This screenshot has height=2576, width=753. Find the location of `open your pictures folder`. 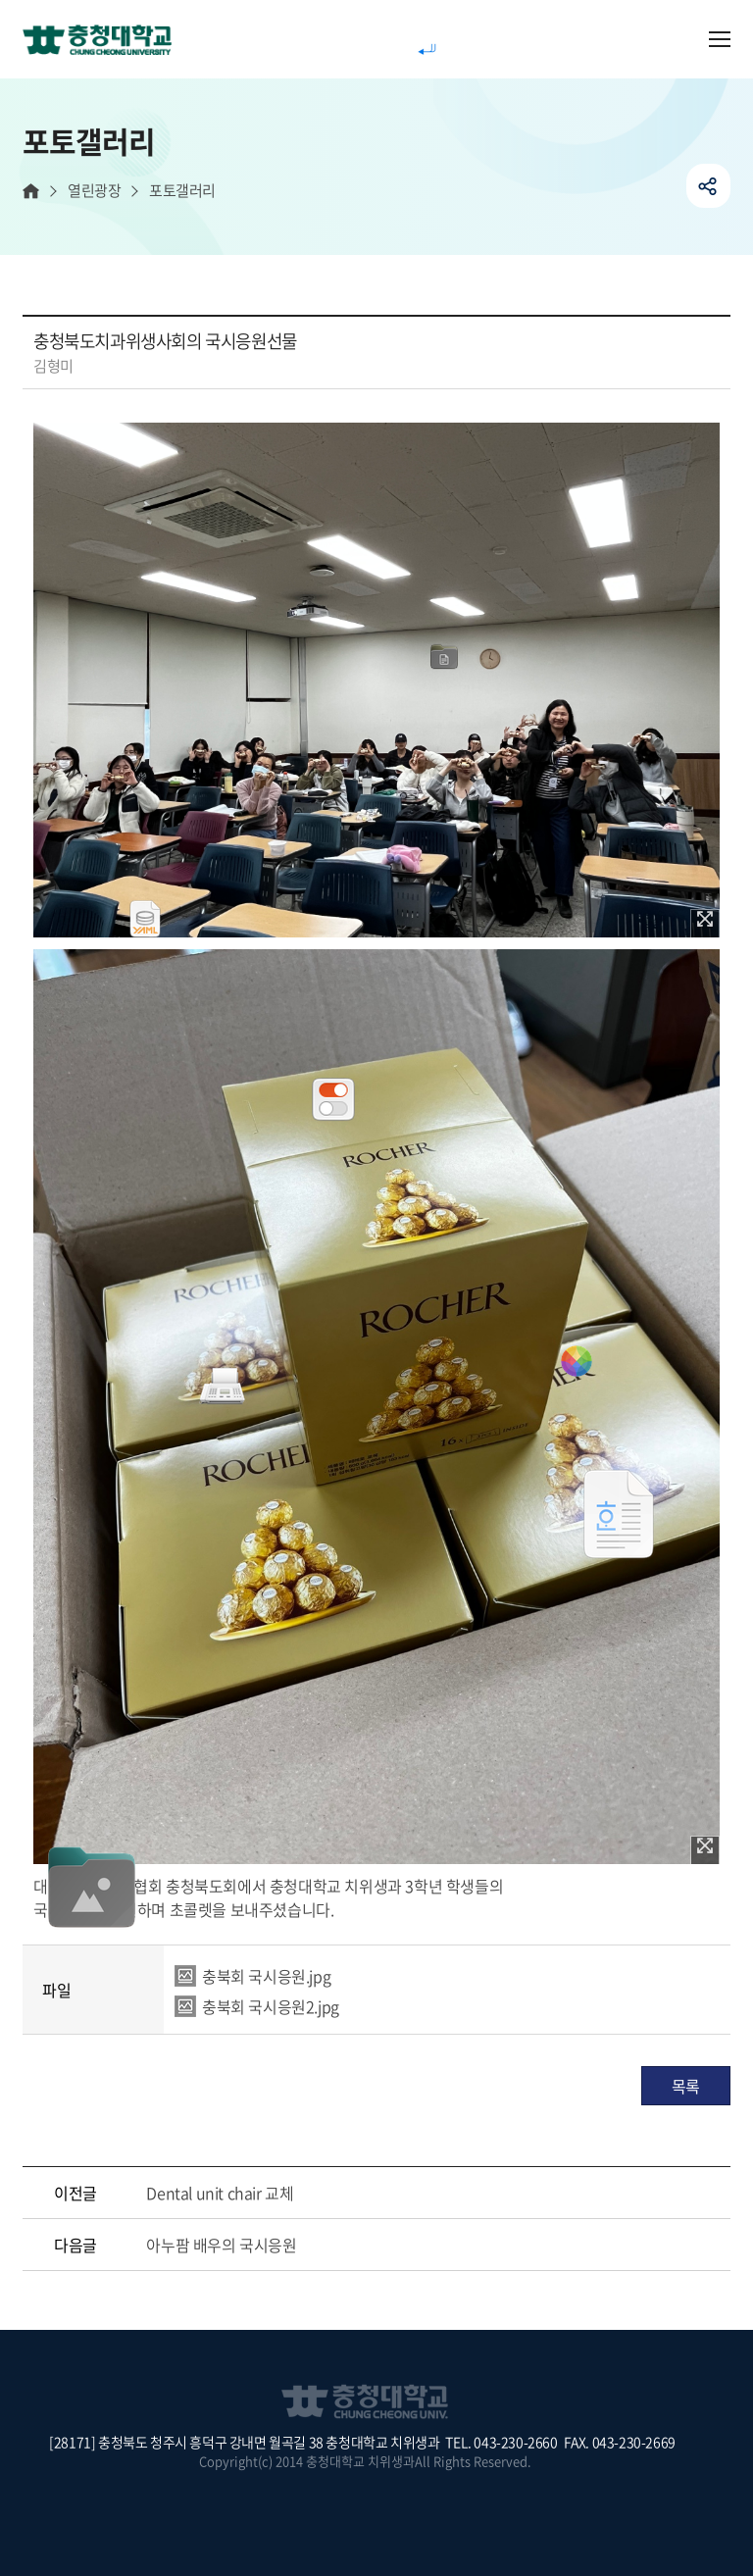

open your pictures folder is located at coordinates (91, 1887).